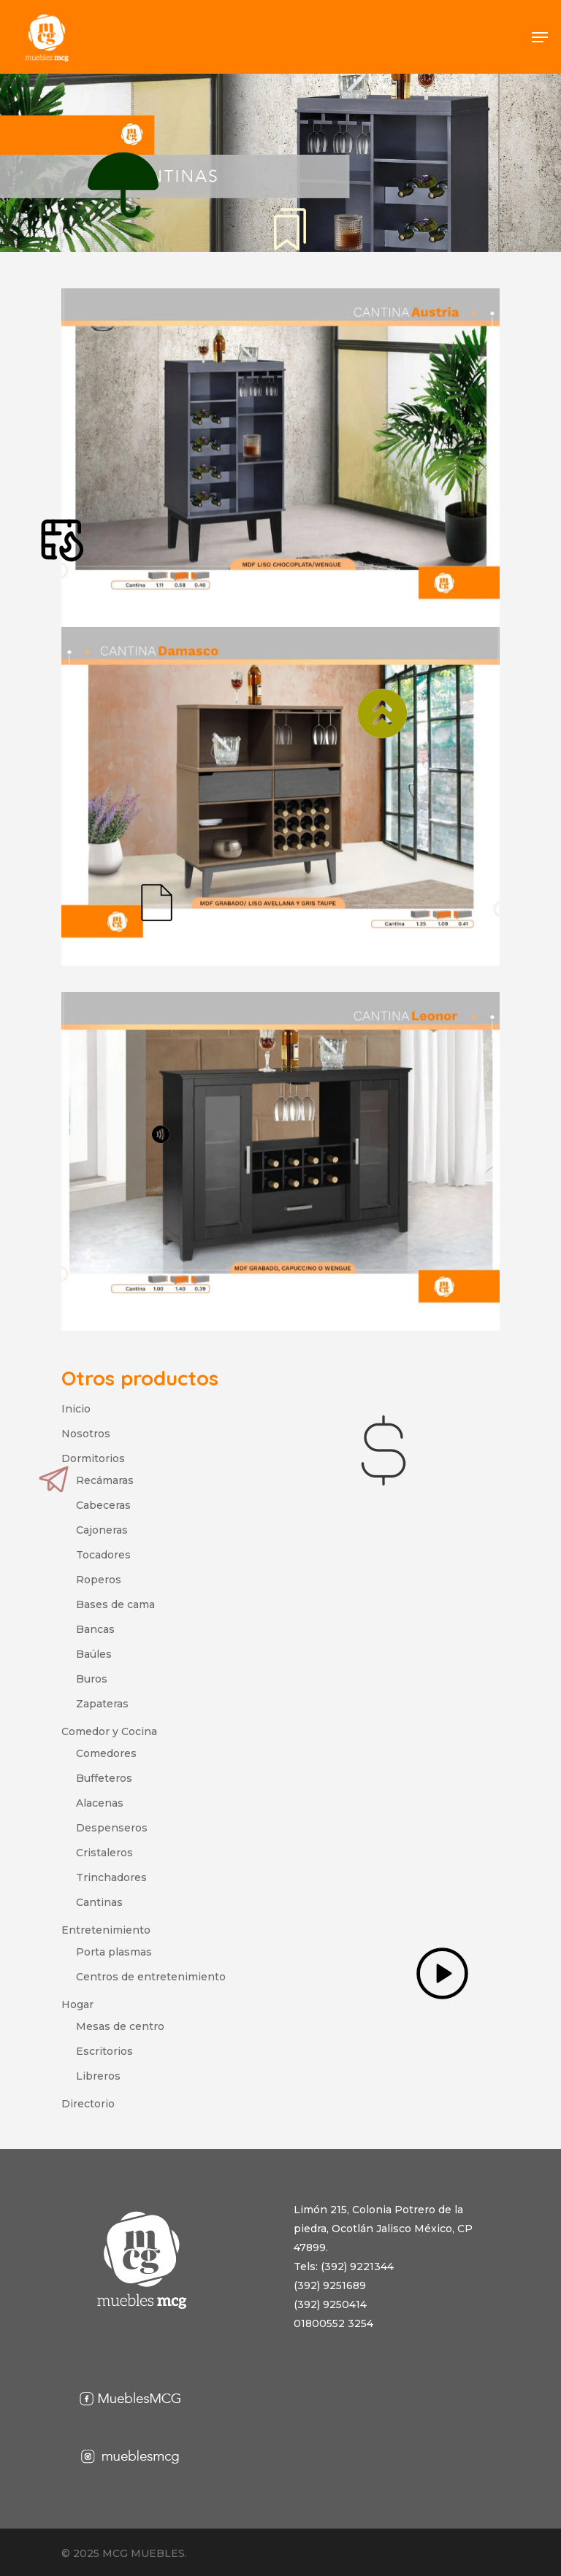 This screenshot has width=561, height=2576. What do you see at coordinates (161, 1134) in the screenshot?
I see `tap to pay with contactless payment` at bounding box center [161, 1134].